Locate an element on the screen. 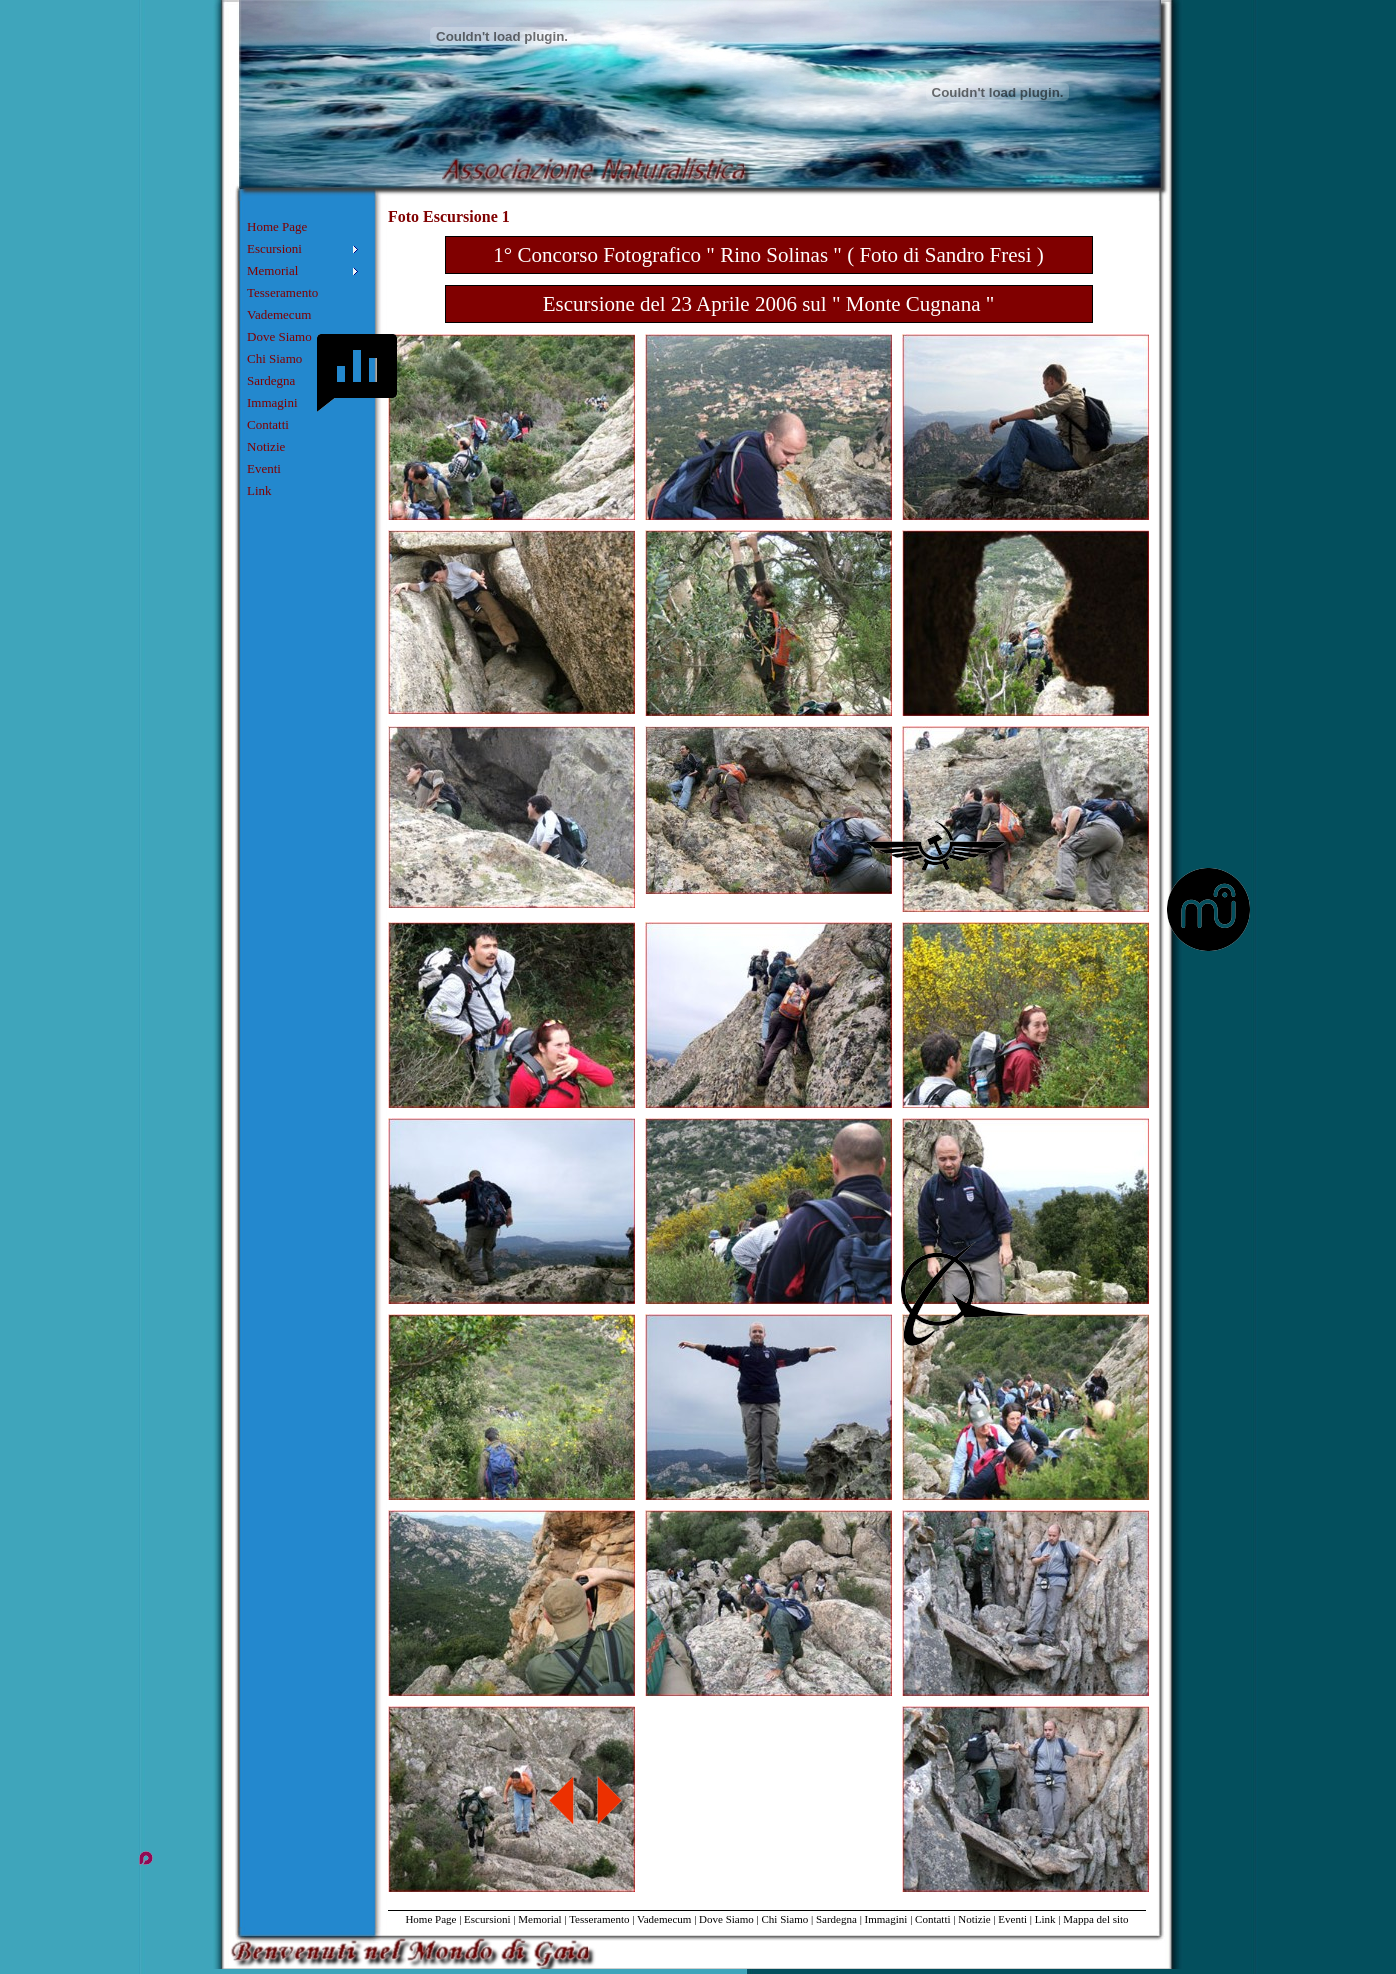  view poll results in a conversation is located at coordinates (357, 370).